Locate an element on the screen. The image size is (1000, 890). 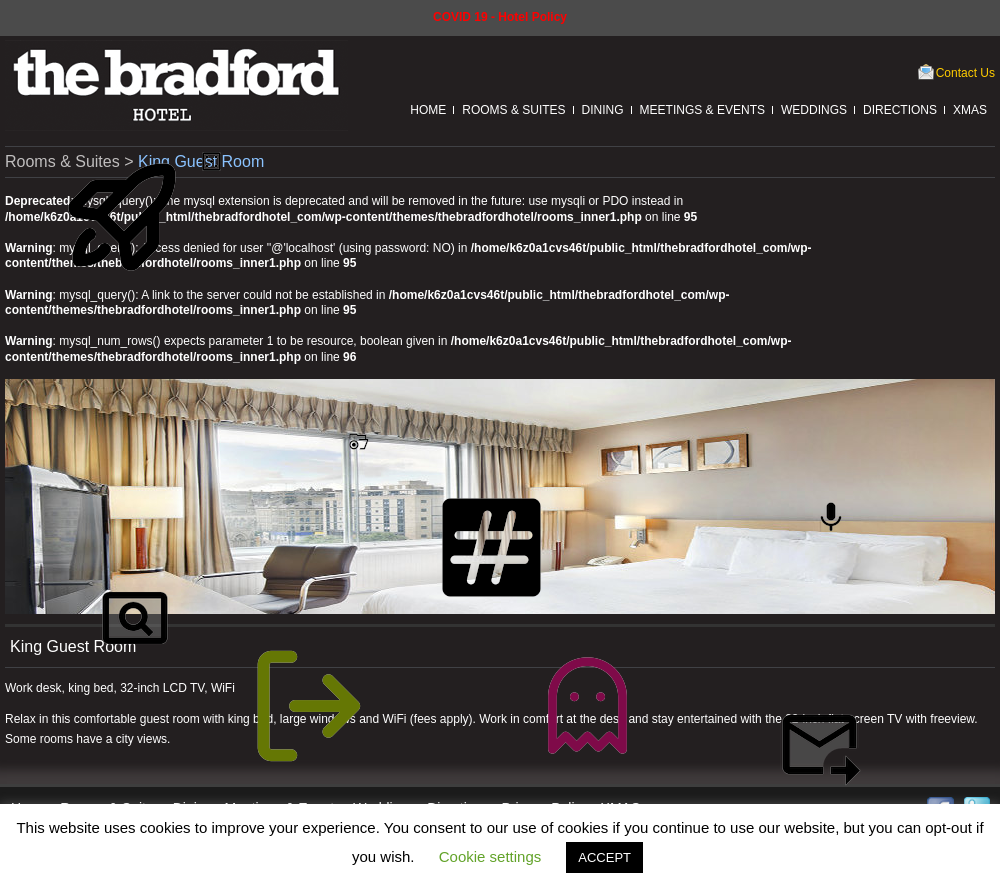
tap to use voice input is located at coordinates (831, 516).